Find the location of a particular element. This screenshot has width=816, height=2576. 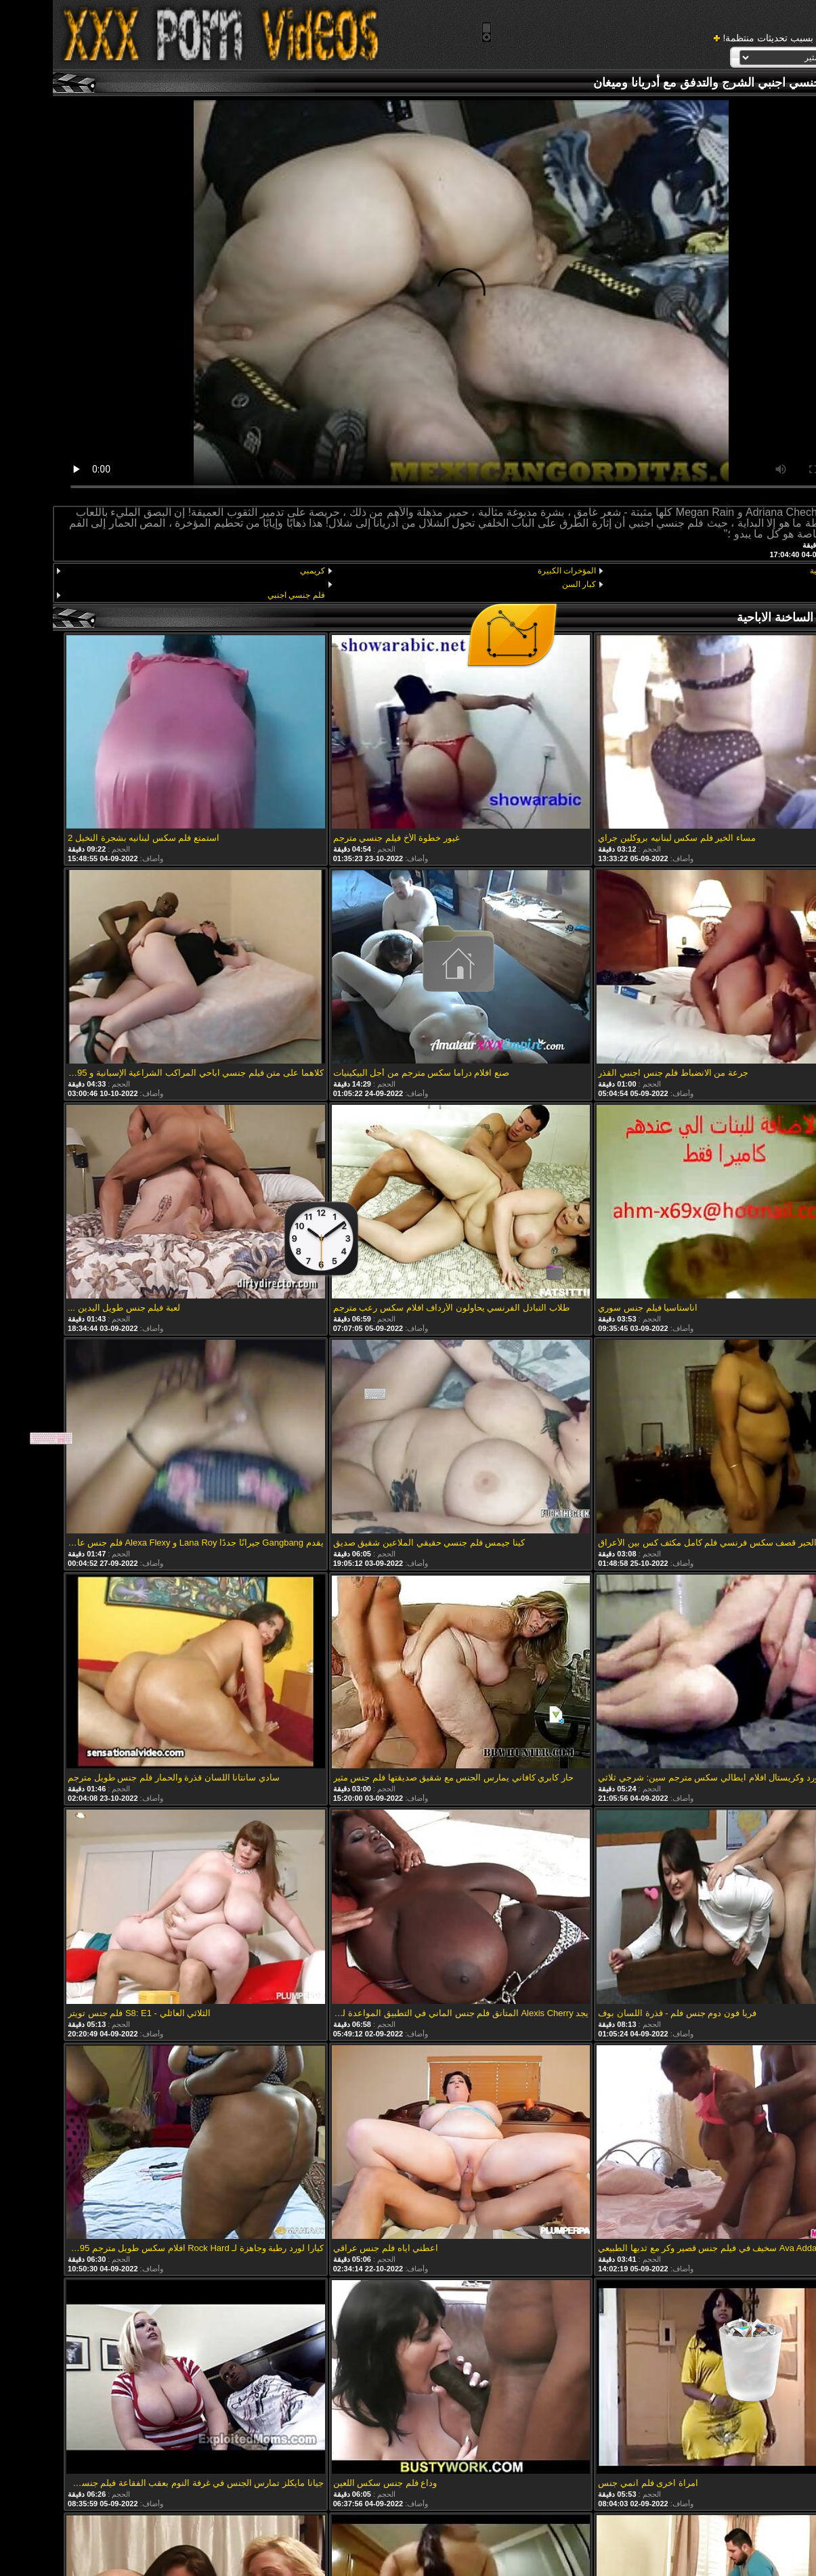

open the clock app is located at coordinates (321, 1238).